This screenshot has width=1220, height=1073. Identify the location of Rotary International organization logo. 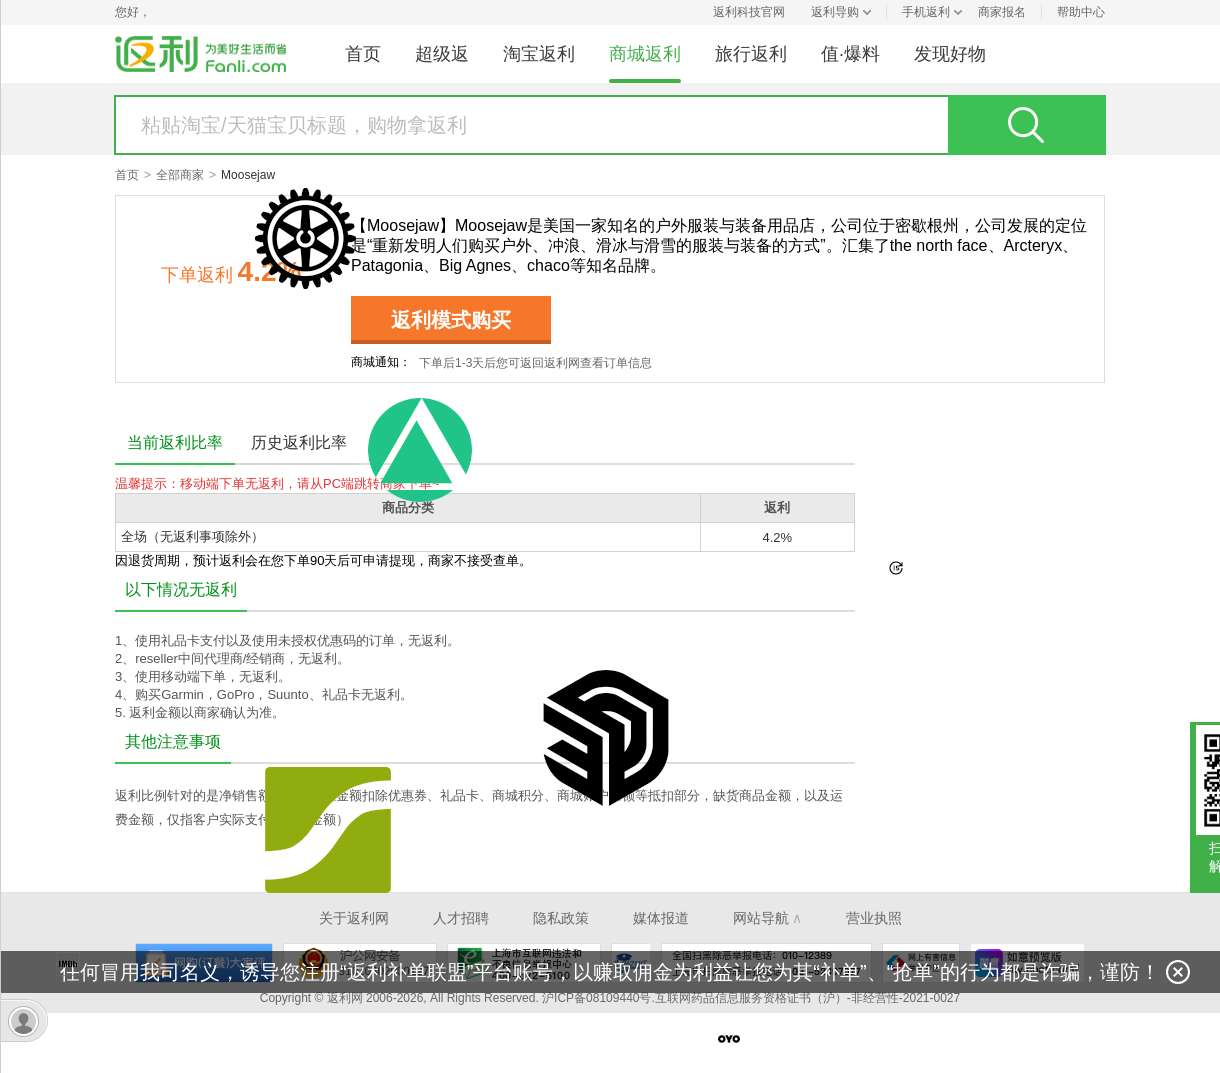
(305, 238).